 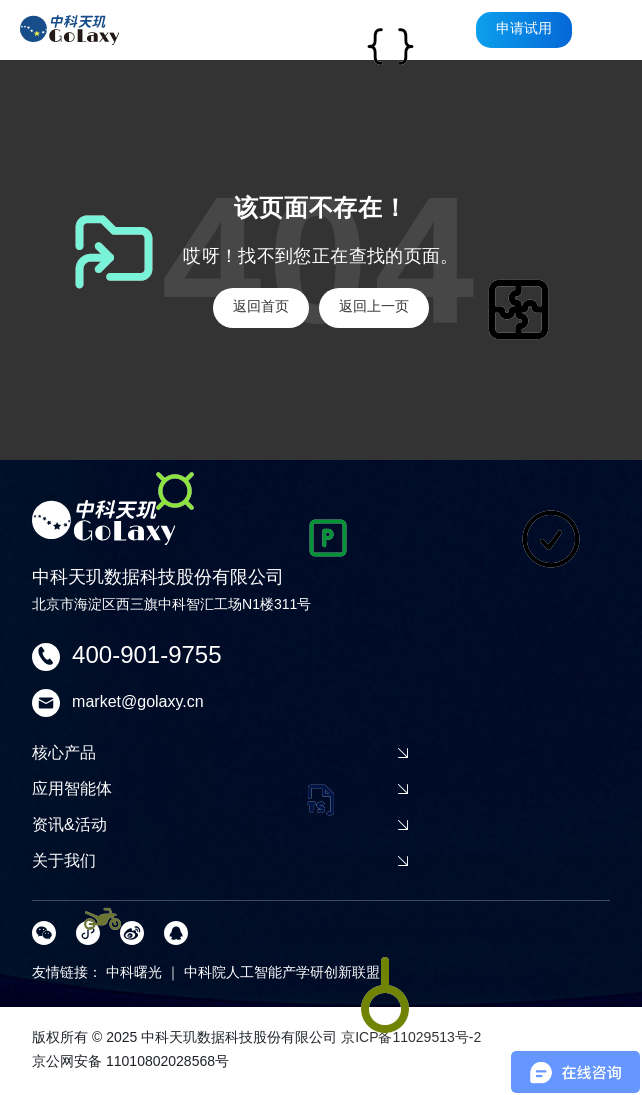 What do you see at coordinates (390, 46) in the screenshot?
I see `view or edit code` at bounding box center [390, 46].